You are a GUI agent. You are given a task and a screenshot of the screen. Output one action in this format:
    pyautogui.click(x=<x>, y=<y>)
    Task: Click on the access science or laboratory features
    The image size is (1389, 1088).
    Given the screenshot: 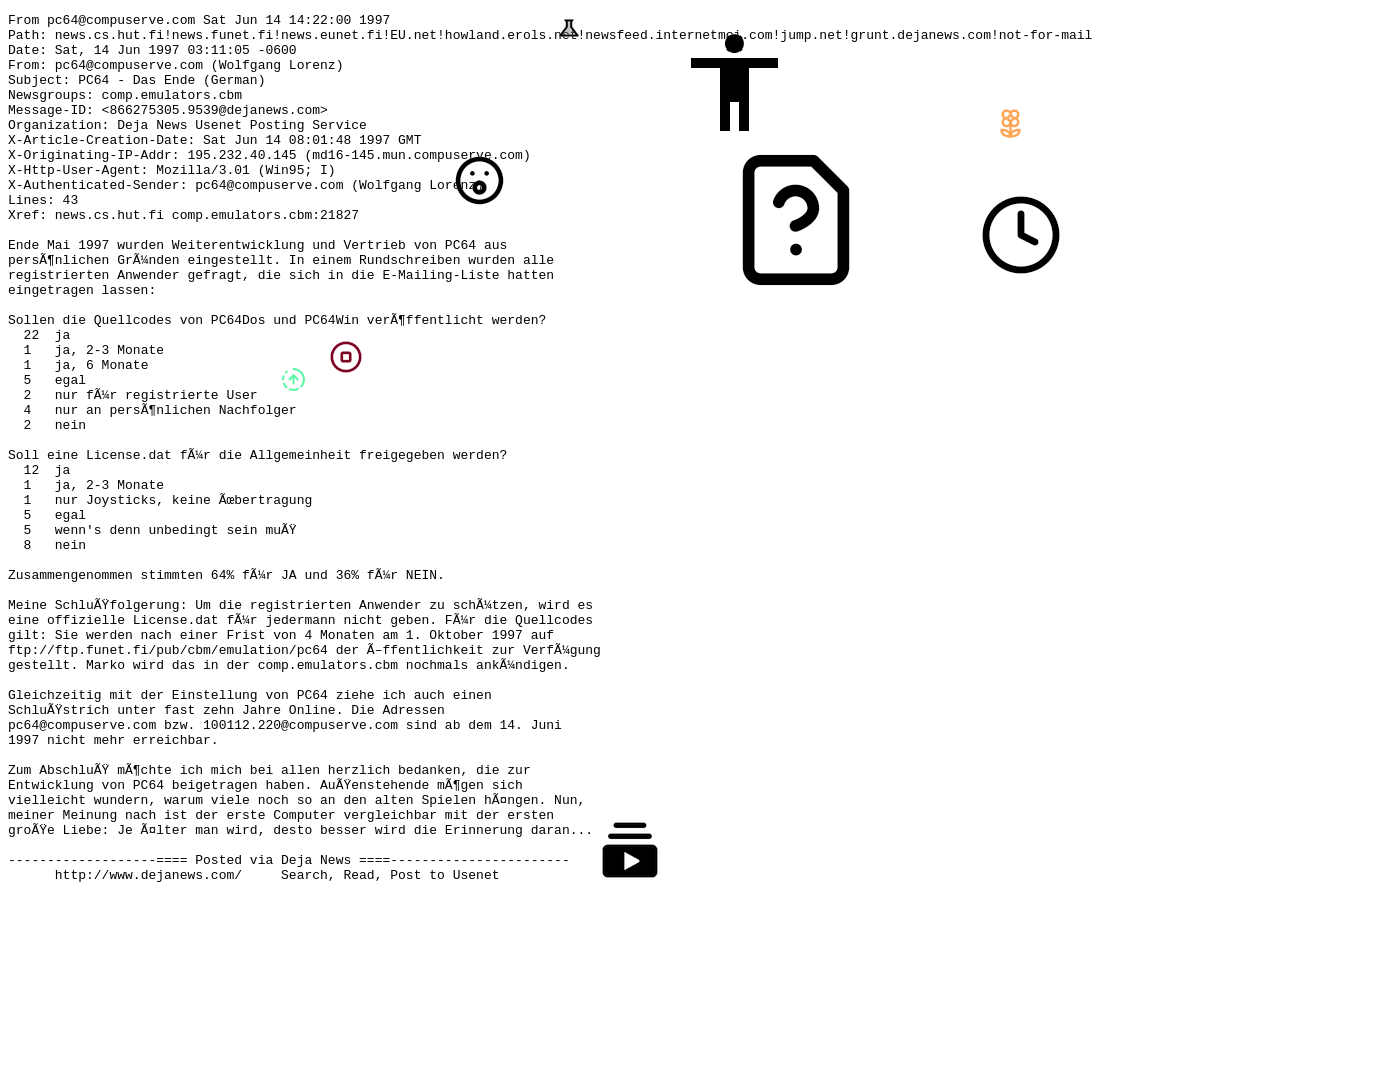 What is the action you would take?
    pyautogui.click(x=569, y=28)
    